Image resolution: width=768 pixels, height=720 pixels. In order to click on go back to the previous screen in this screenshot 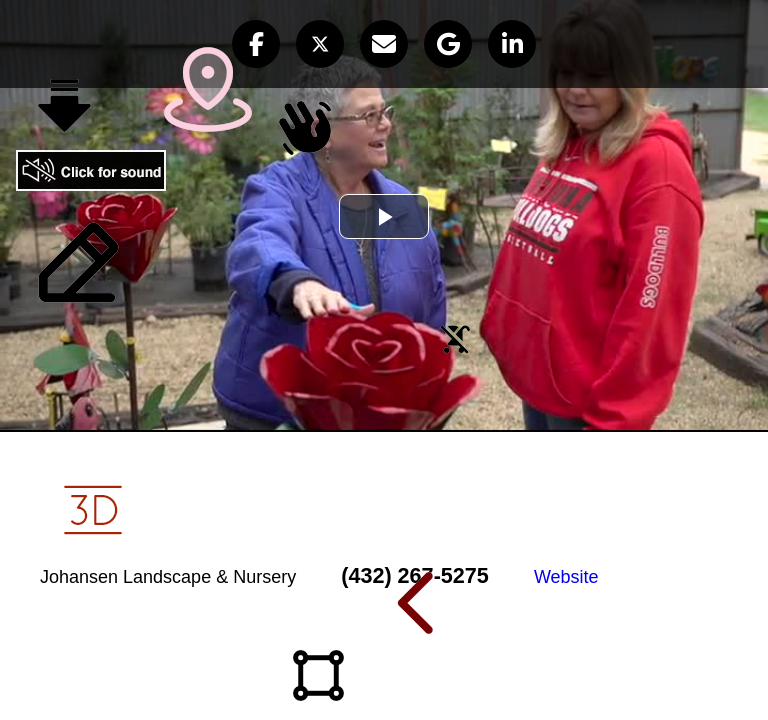, I will do `click(418, 603)`.